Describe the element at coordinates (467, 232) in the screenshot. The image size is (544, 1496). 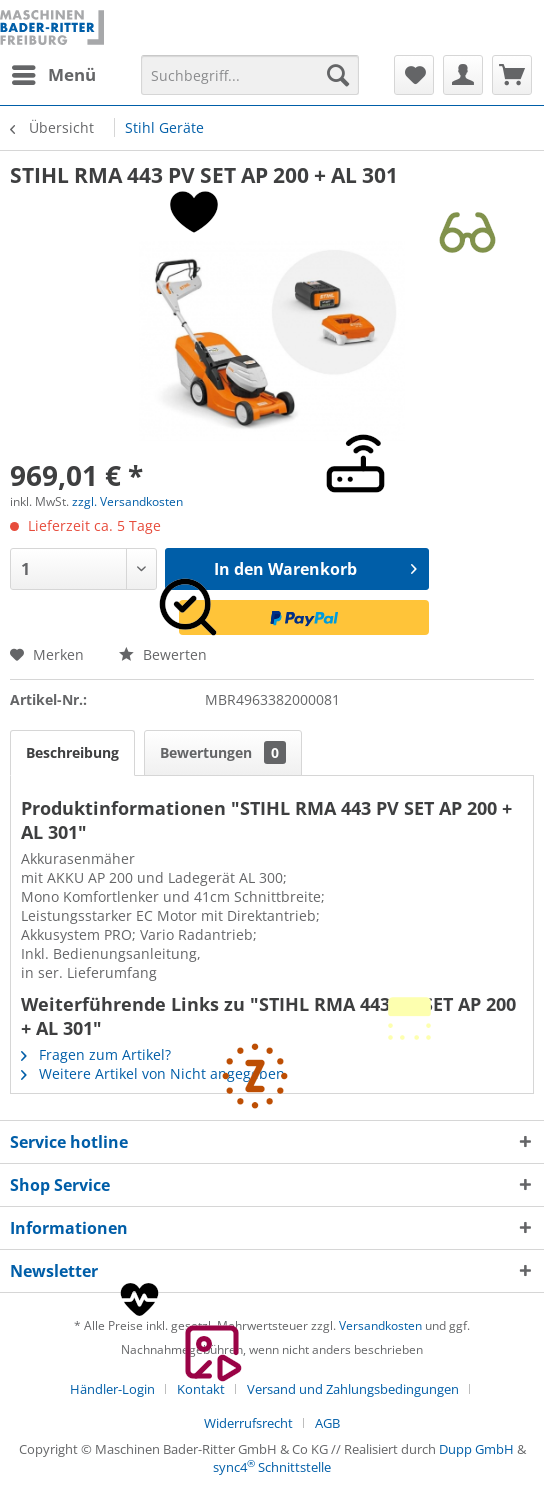
I see `enable reading mode` at that location.